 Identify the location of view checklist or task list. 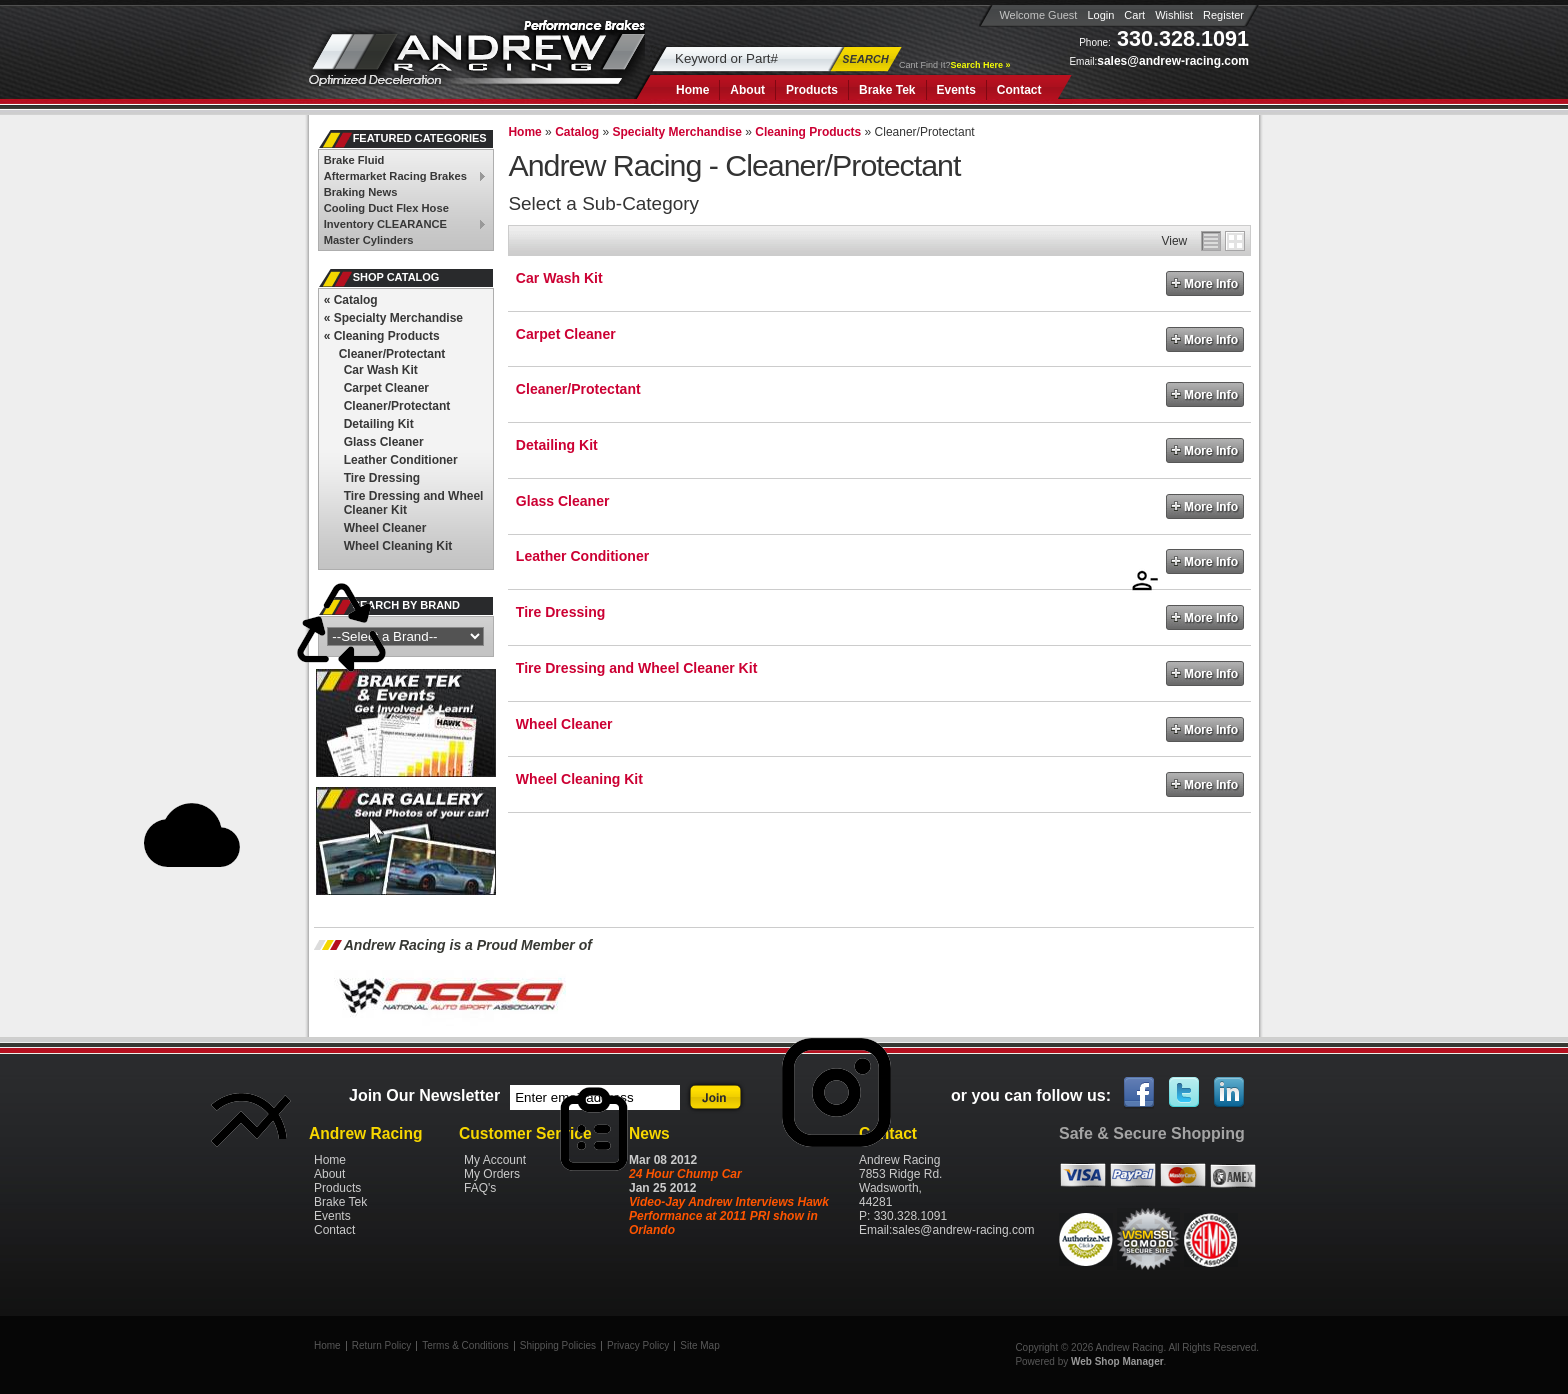
(594, 1129).